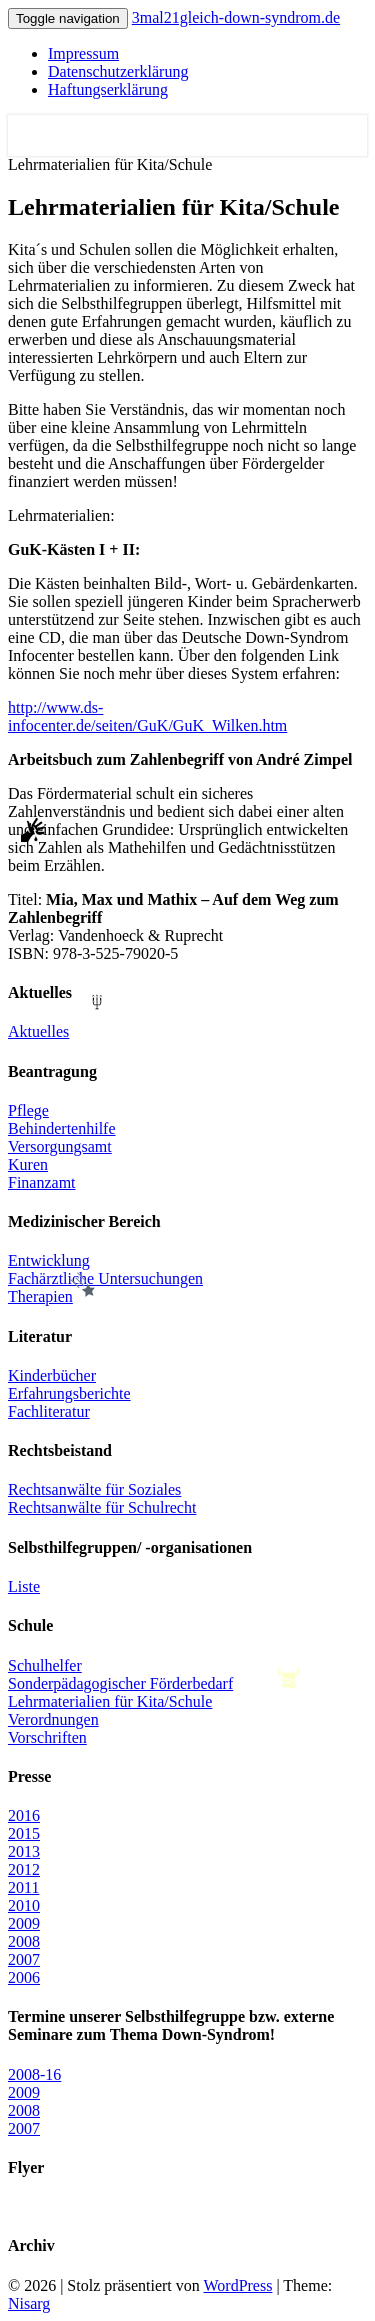 This screenshot has width=375, height=2321. Describe the element at coordinates (97, 1002) in the screenshot. I see `decorative lighting or ambiance setting` at that location.